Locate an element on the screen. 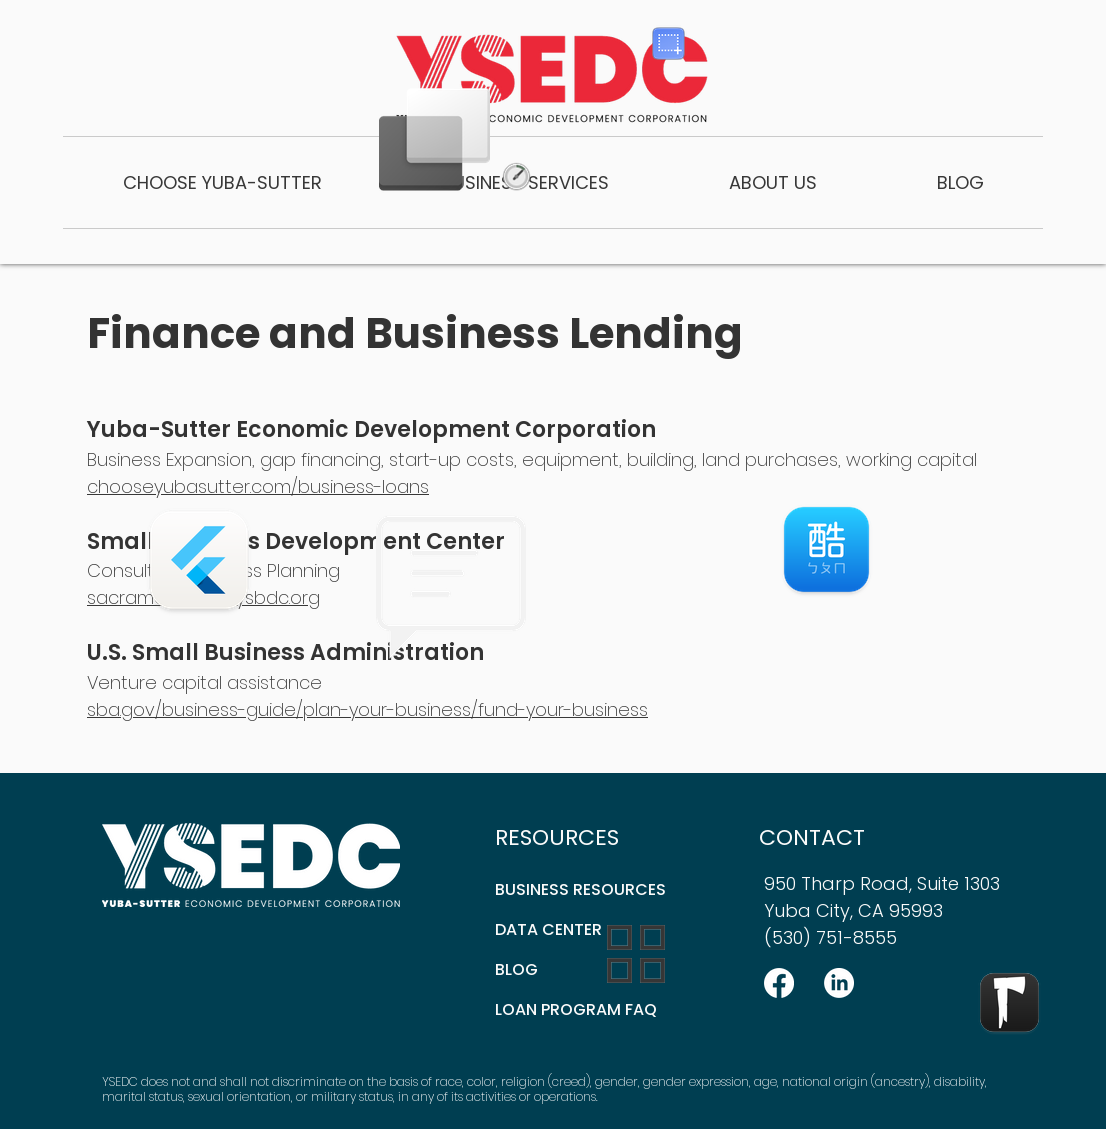 The image size is (1106, 1129). access msn account settings is located at coordinates (636, 954).